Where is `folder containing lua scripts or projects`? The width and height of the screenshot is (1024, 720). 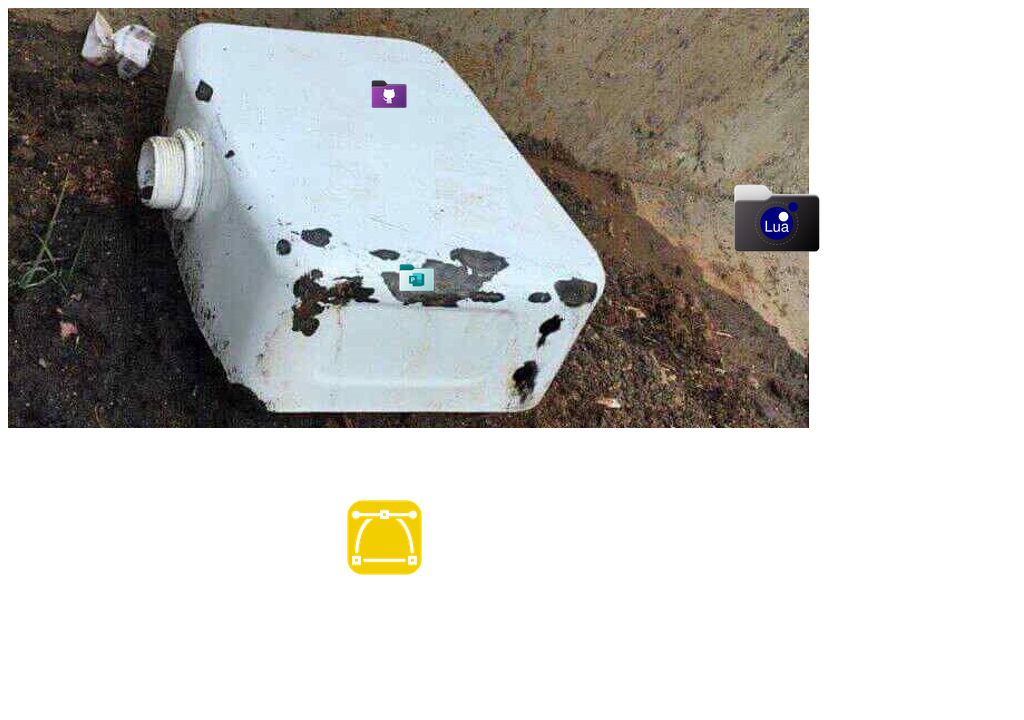
folder containing lua scripts or projects is located at coordinates (776, 220).